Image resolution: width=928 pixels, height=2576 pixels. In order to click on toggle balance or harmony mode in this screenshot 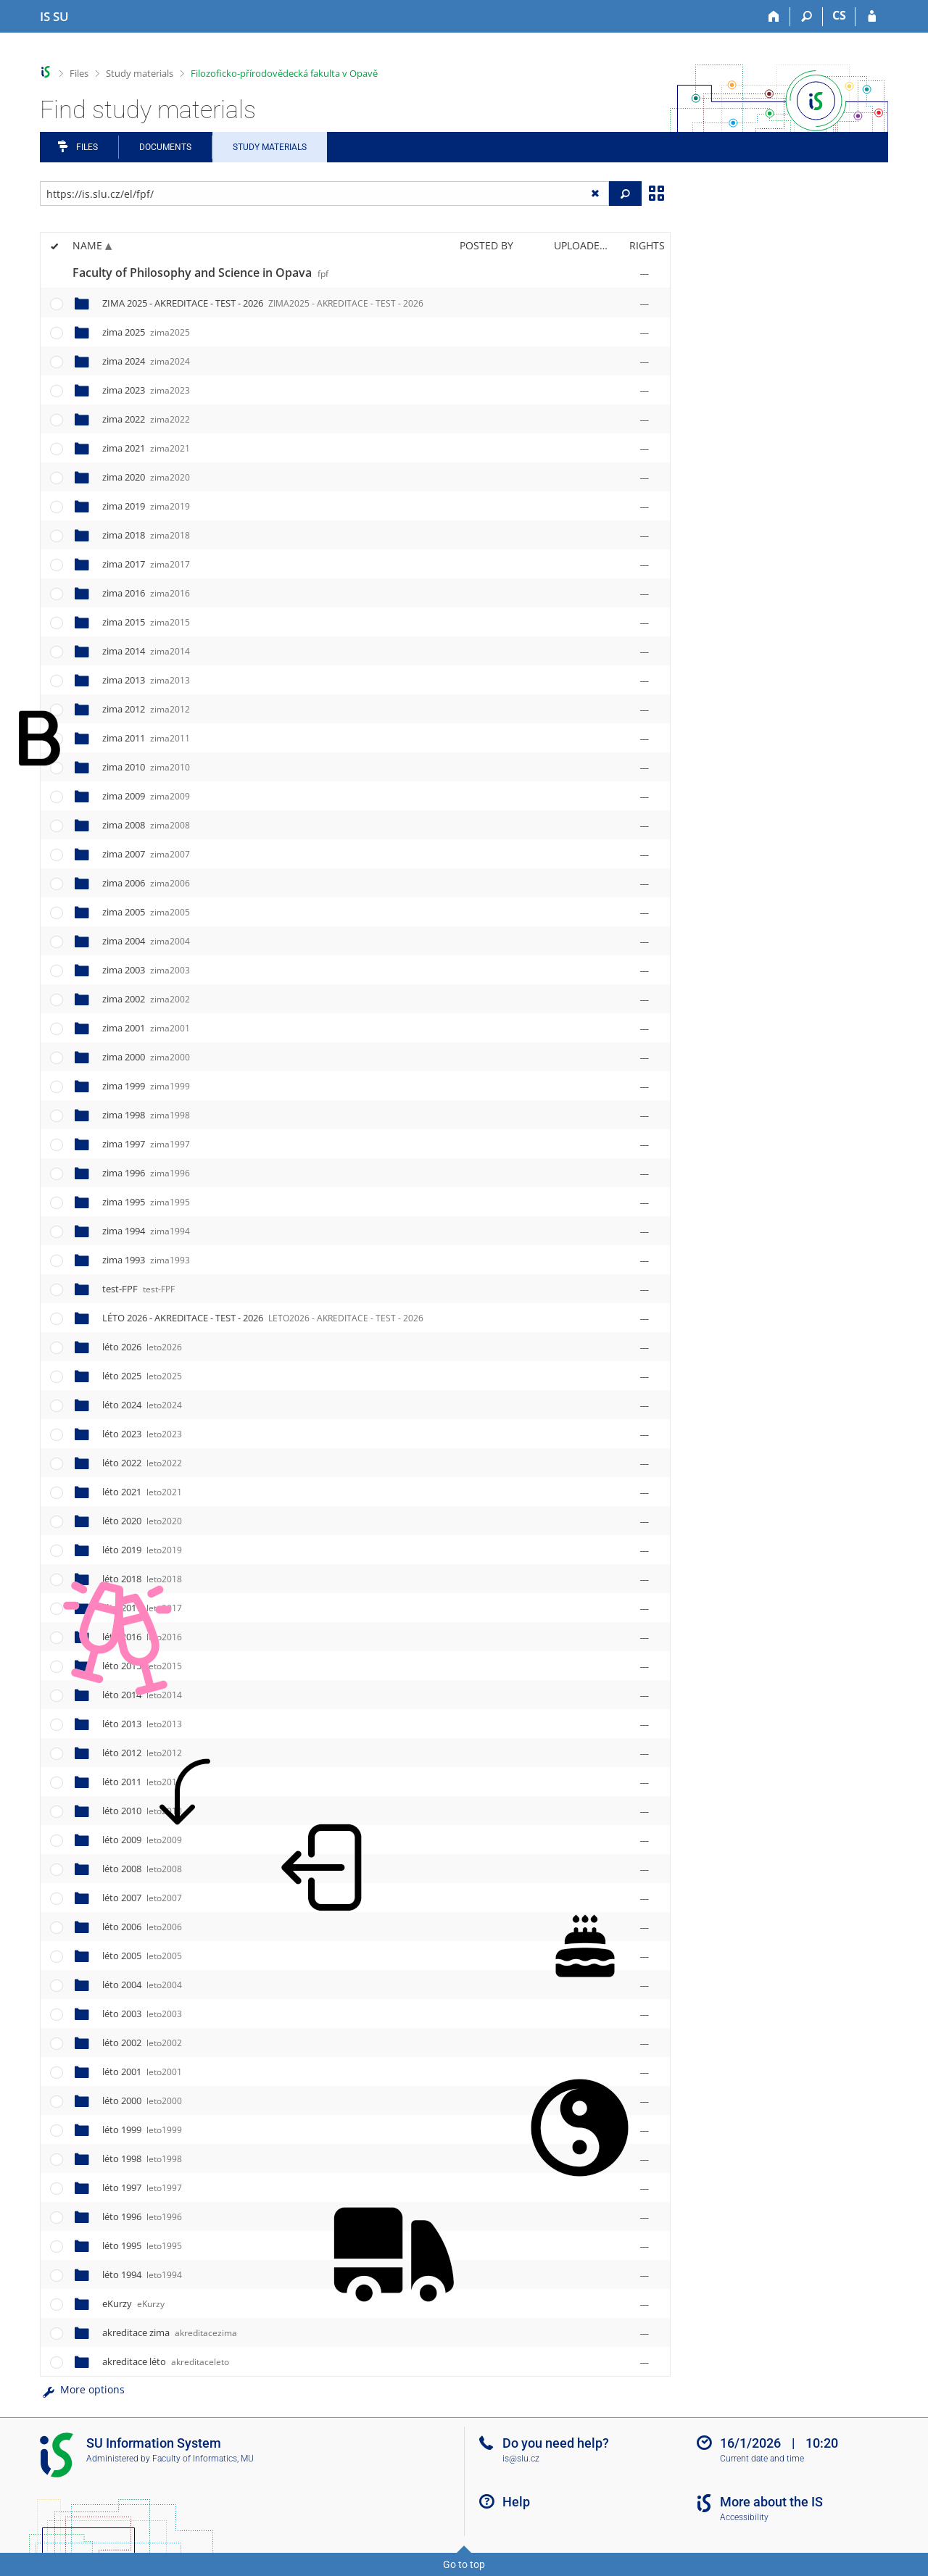, I will do `click(579, 2127)`.